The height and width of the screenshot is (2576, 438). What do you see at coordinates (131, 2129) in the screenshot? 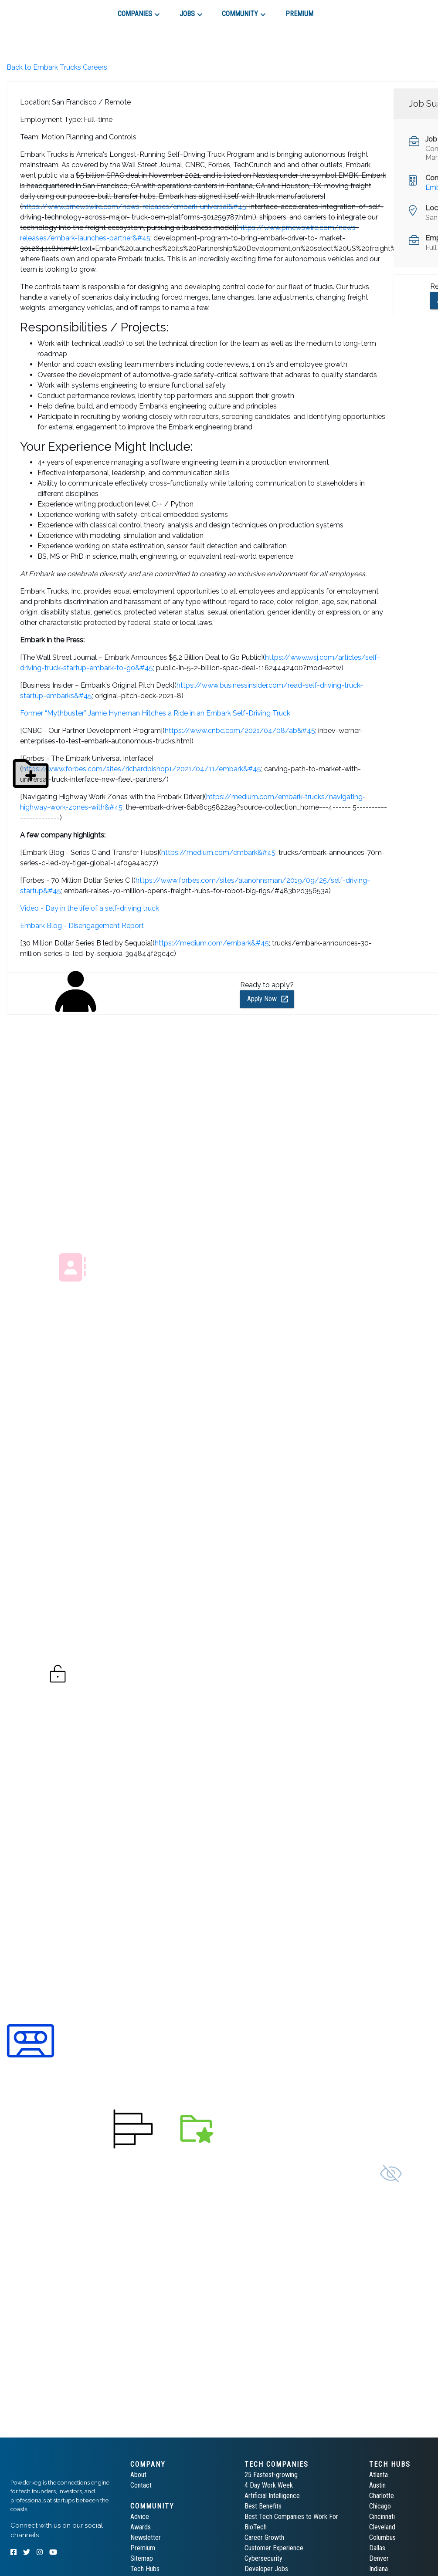
I see `view horizontal bar chart data` at bounding box center [131, 2129].